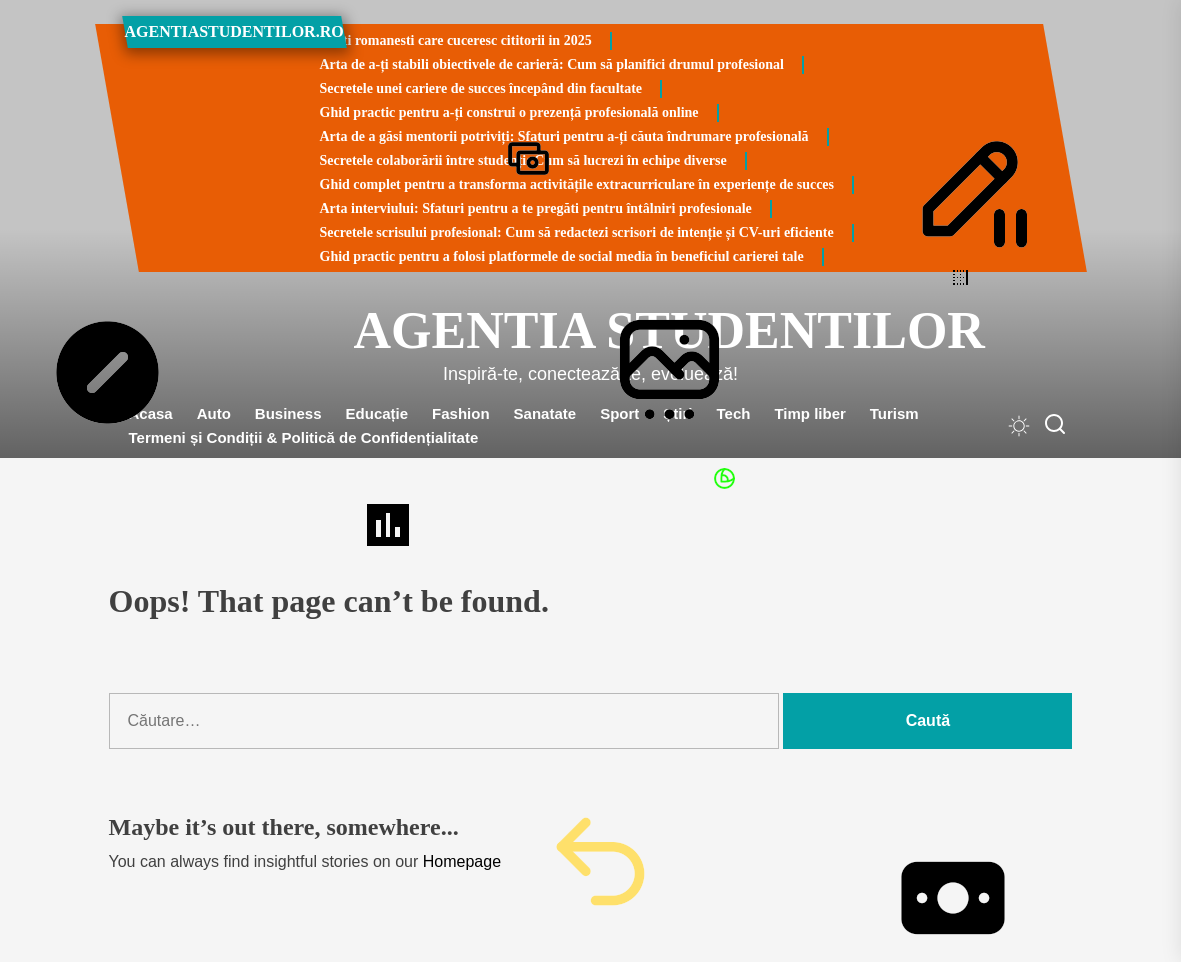  What do you see at coordinates (724, 478) in the screenshot?
I see `CoreOS brand logo` at bounding box center [724, 478].